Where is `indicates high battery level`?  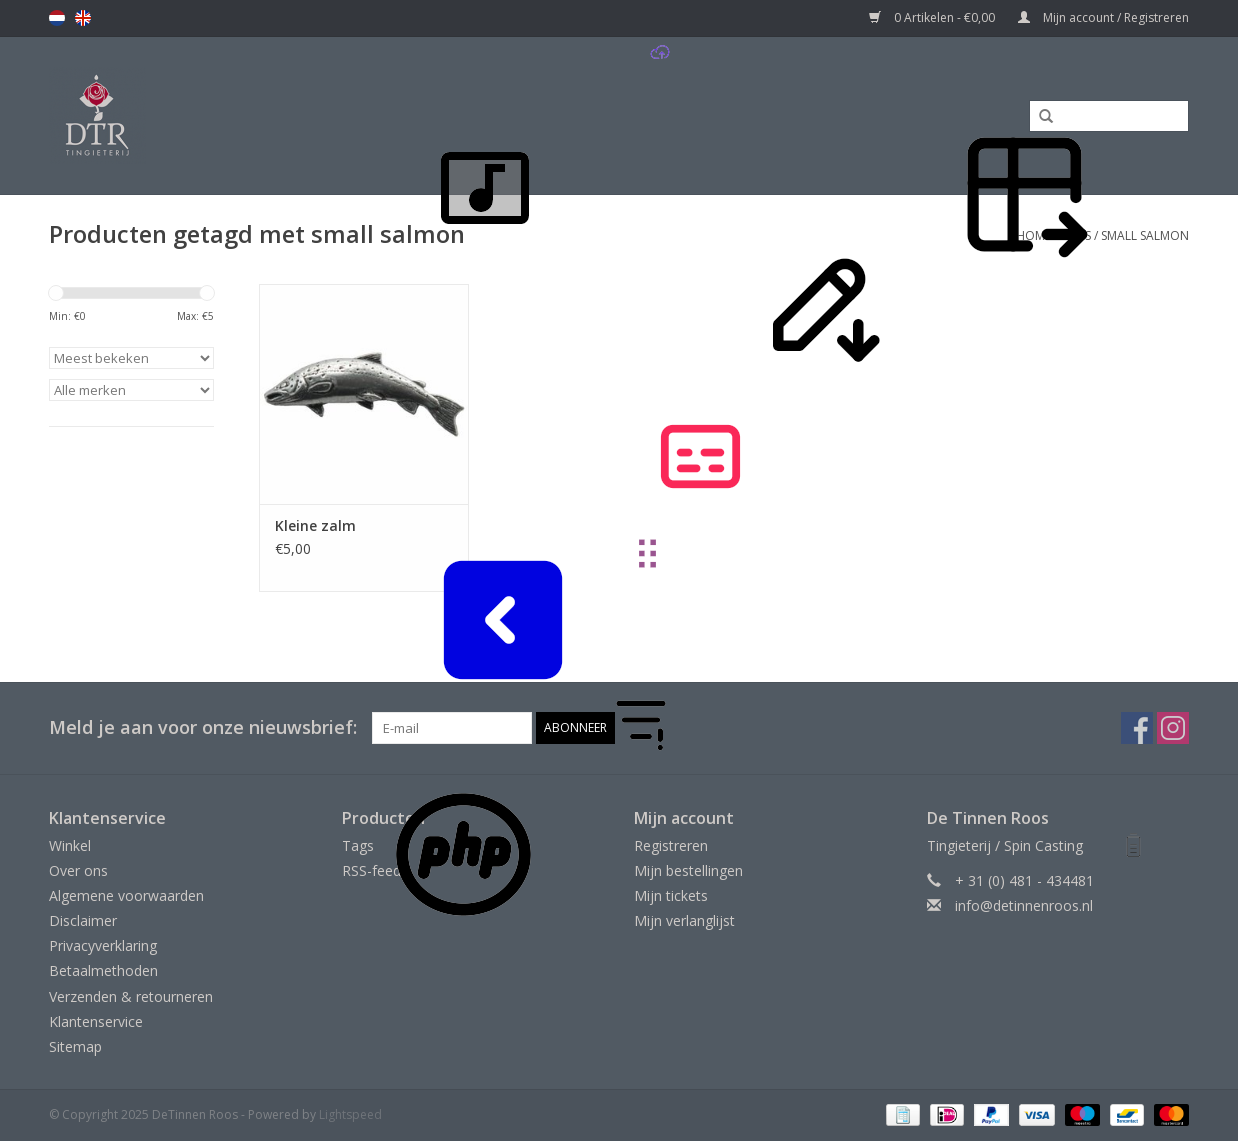
indicates high battery level is located at coordinates (1133, 845).